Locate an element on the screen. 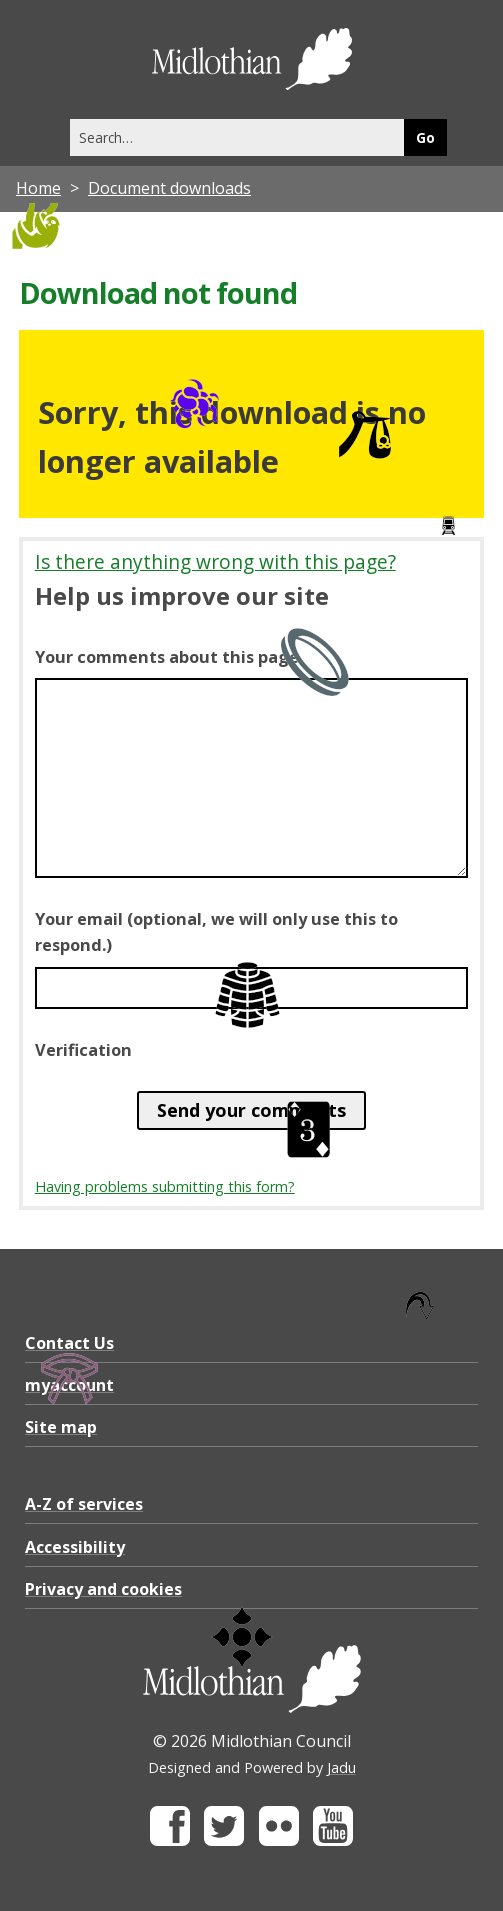 Image resolution: width=503 pixels, height=1911 pixels. indicates luck or chance-based game mechanic is located at coordinates (242, 1637).